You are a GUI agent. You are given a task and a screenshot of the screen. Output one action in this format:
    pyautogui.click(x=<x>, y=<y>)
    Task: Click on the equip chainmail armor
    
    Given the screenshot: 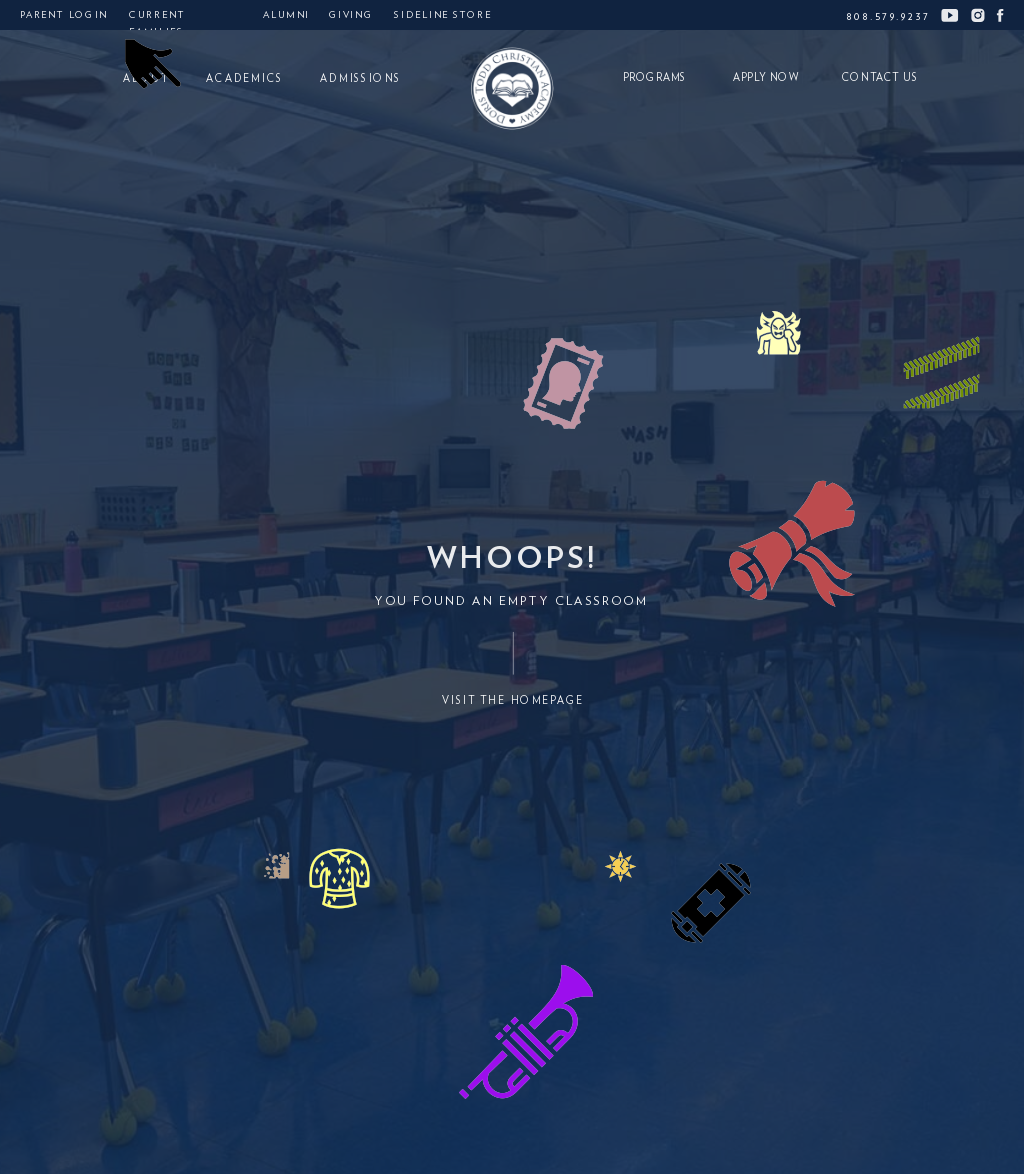 What is the action you would take?
    pyautogui.click(x=339, y=878)
    